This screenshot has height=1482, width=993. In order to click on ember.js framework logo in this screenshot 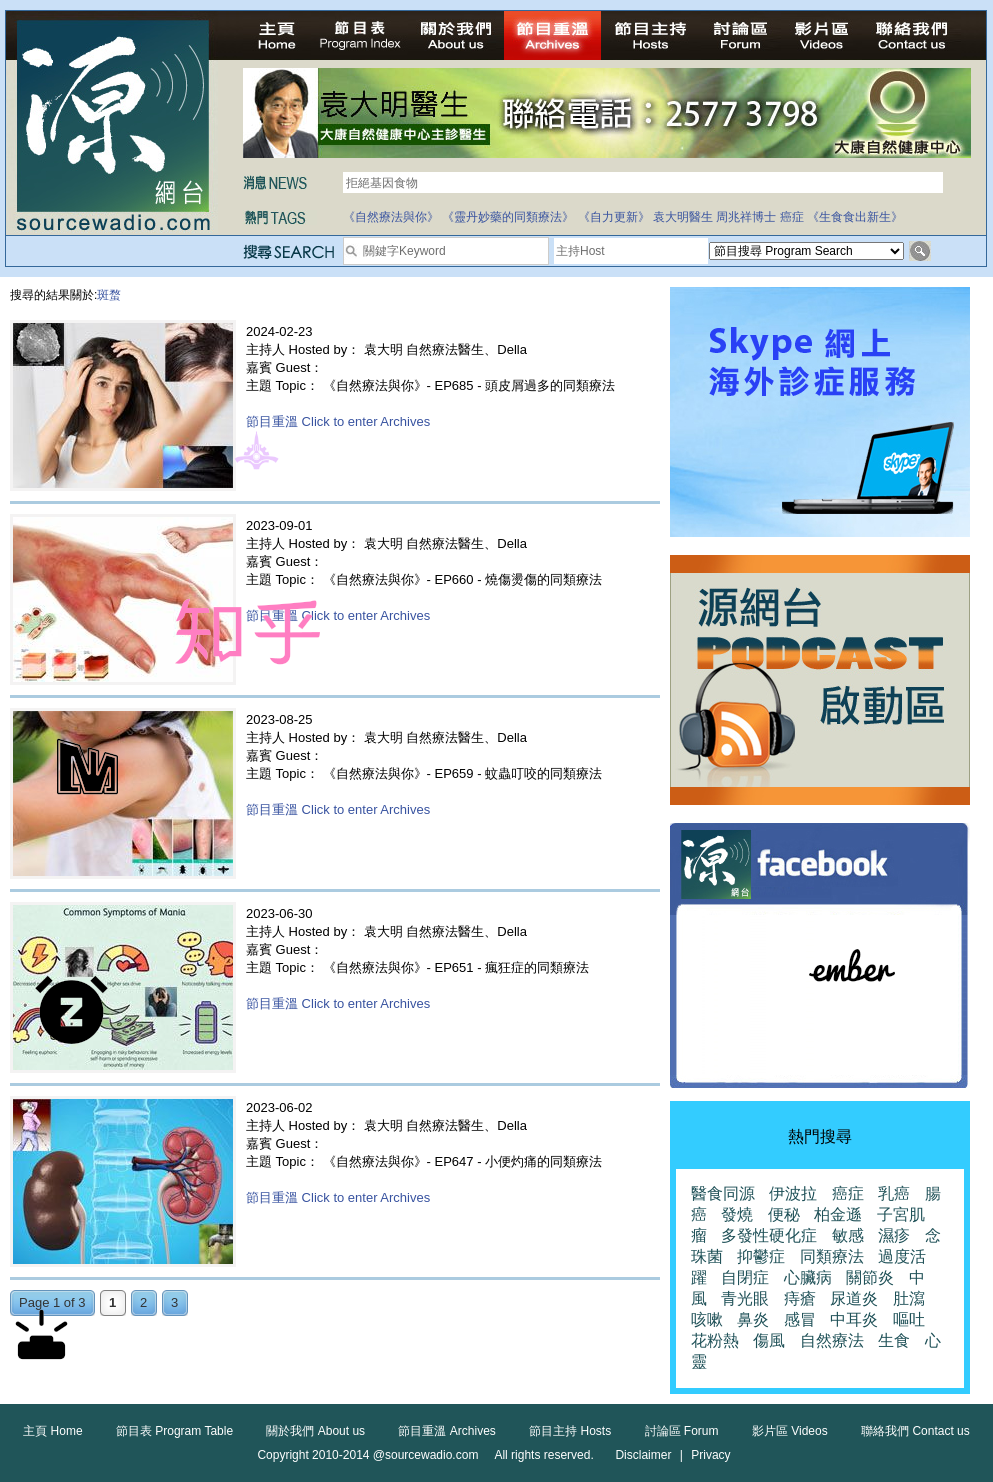, I will do `click(852, 973)`.